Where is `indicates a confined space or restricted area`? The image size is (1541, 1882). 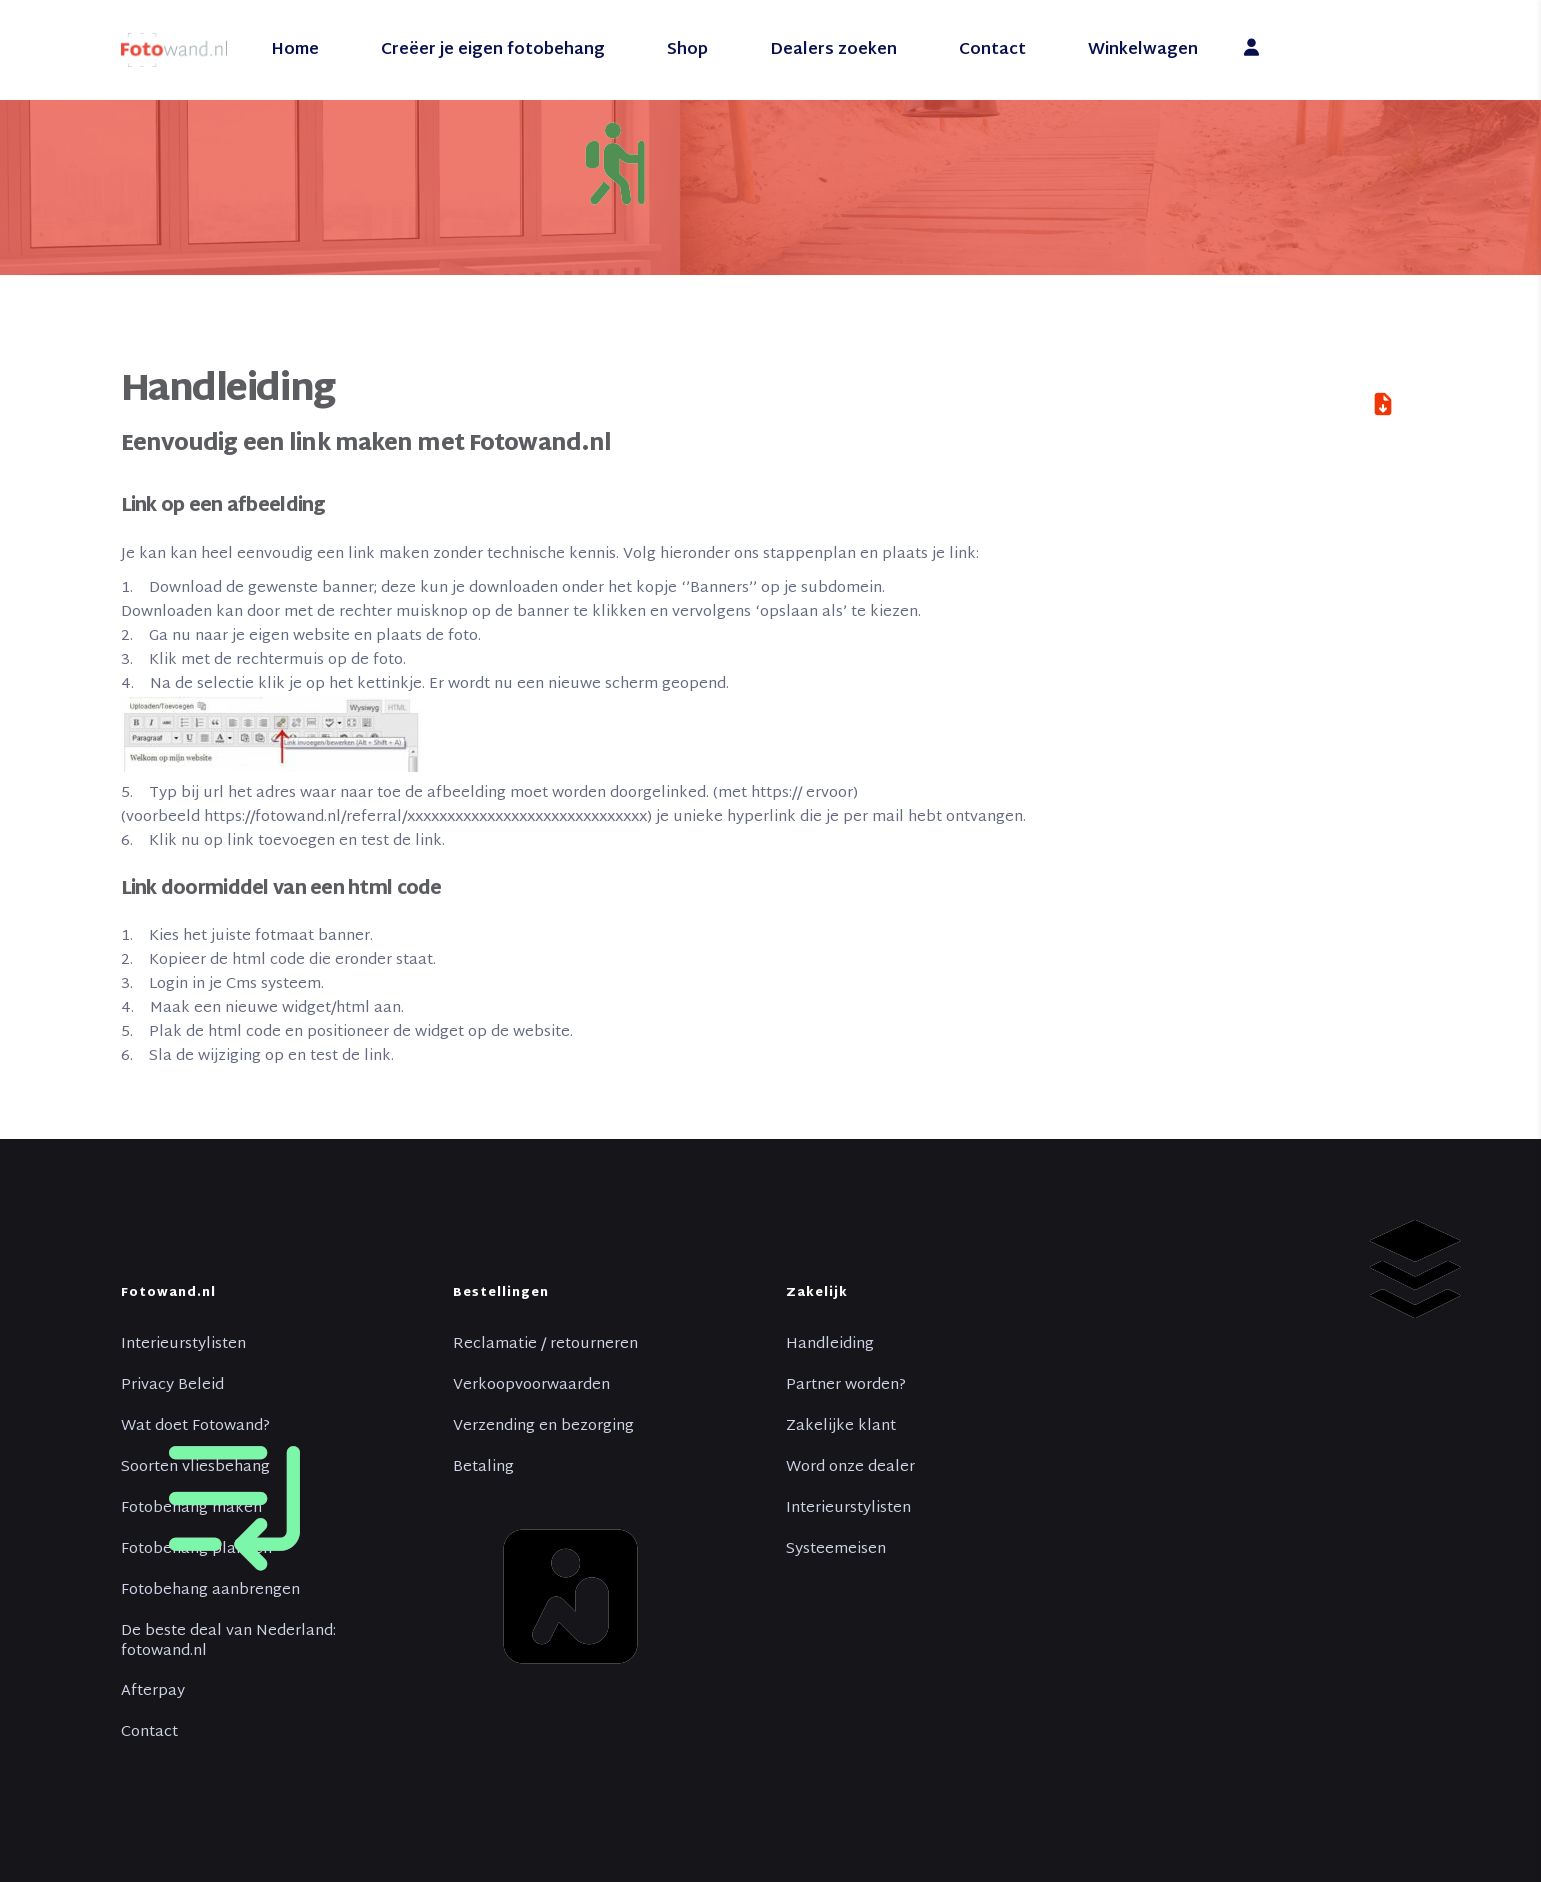 indicates a confined space or restricted area is located at coordinates (570, 1596).